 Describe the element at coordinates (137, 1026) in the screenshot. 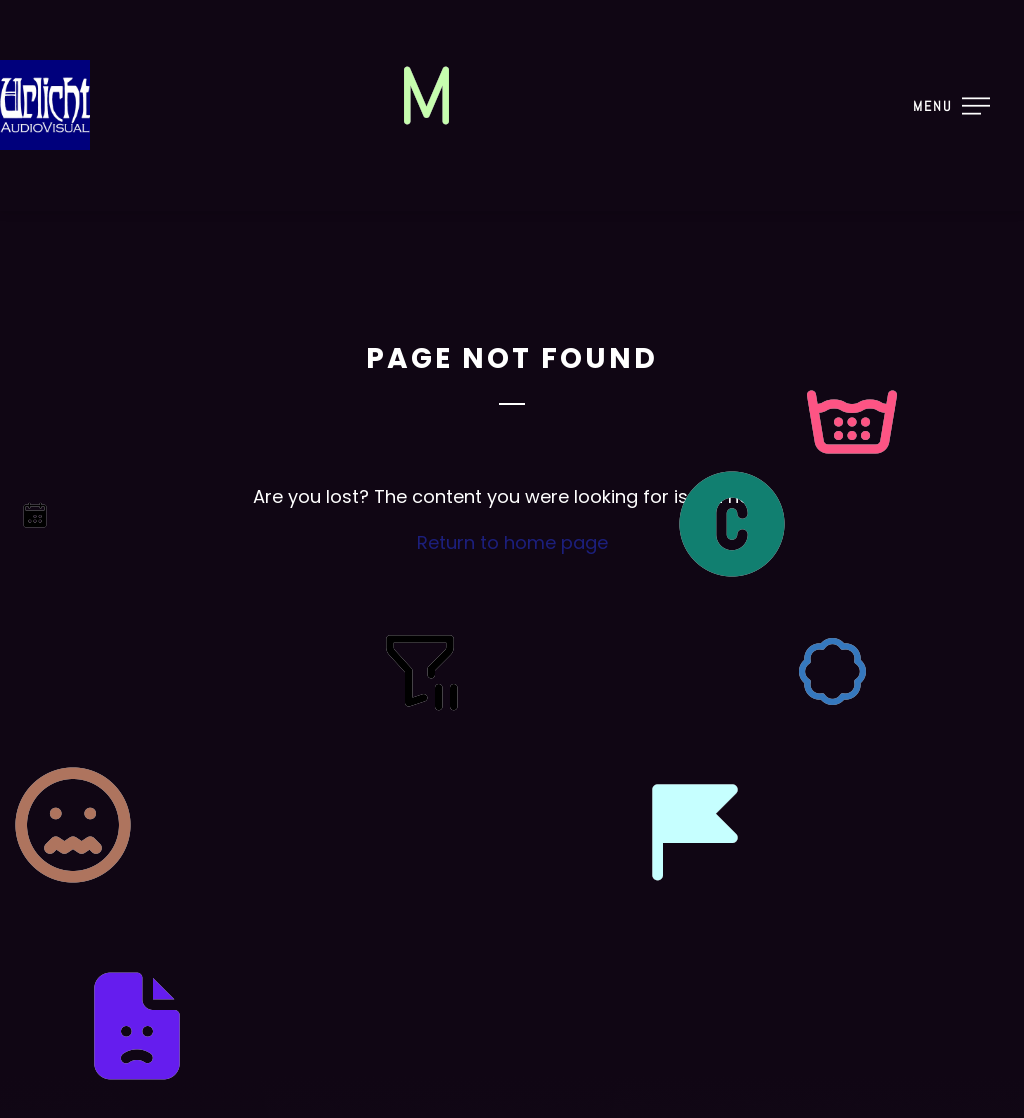

I see `indicates a file error or problem` at that location.